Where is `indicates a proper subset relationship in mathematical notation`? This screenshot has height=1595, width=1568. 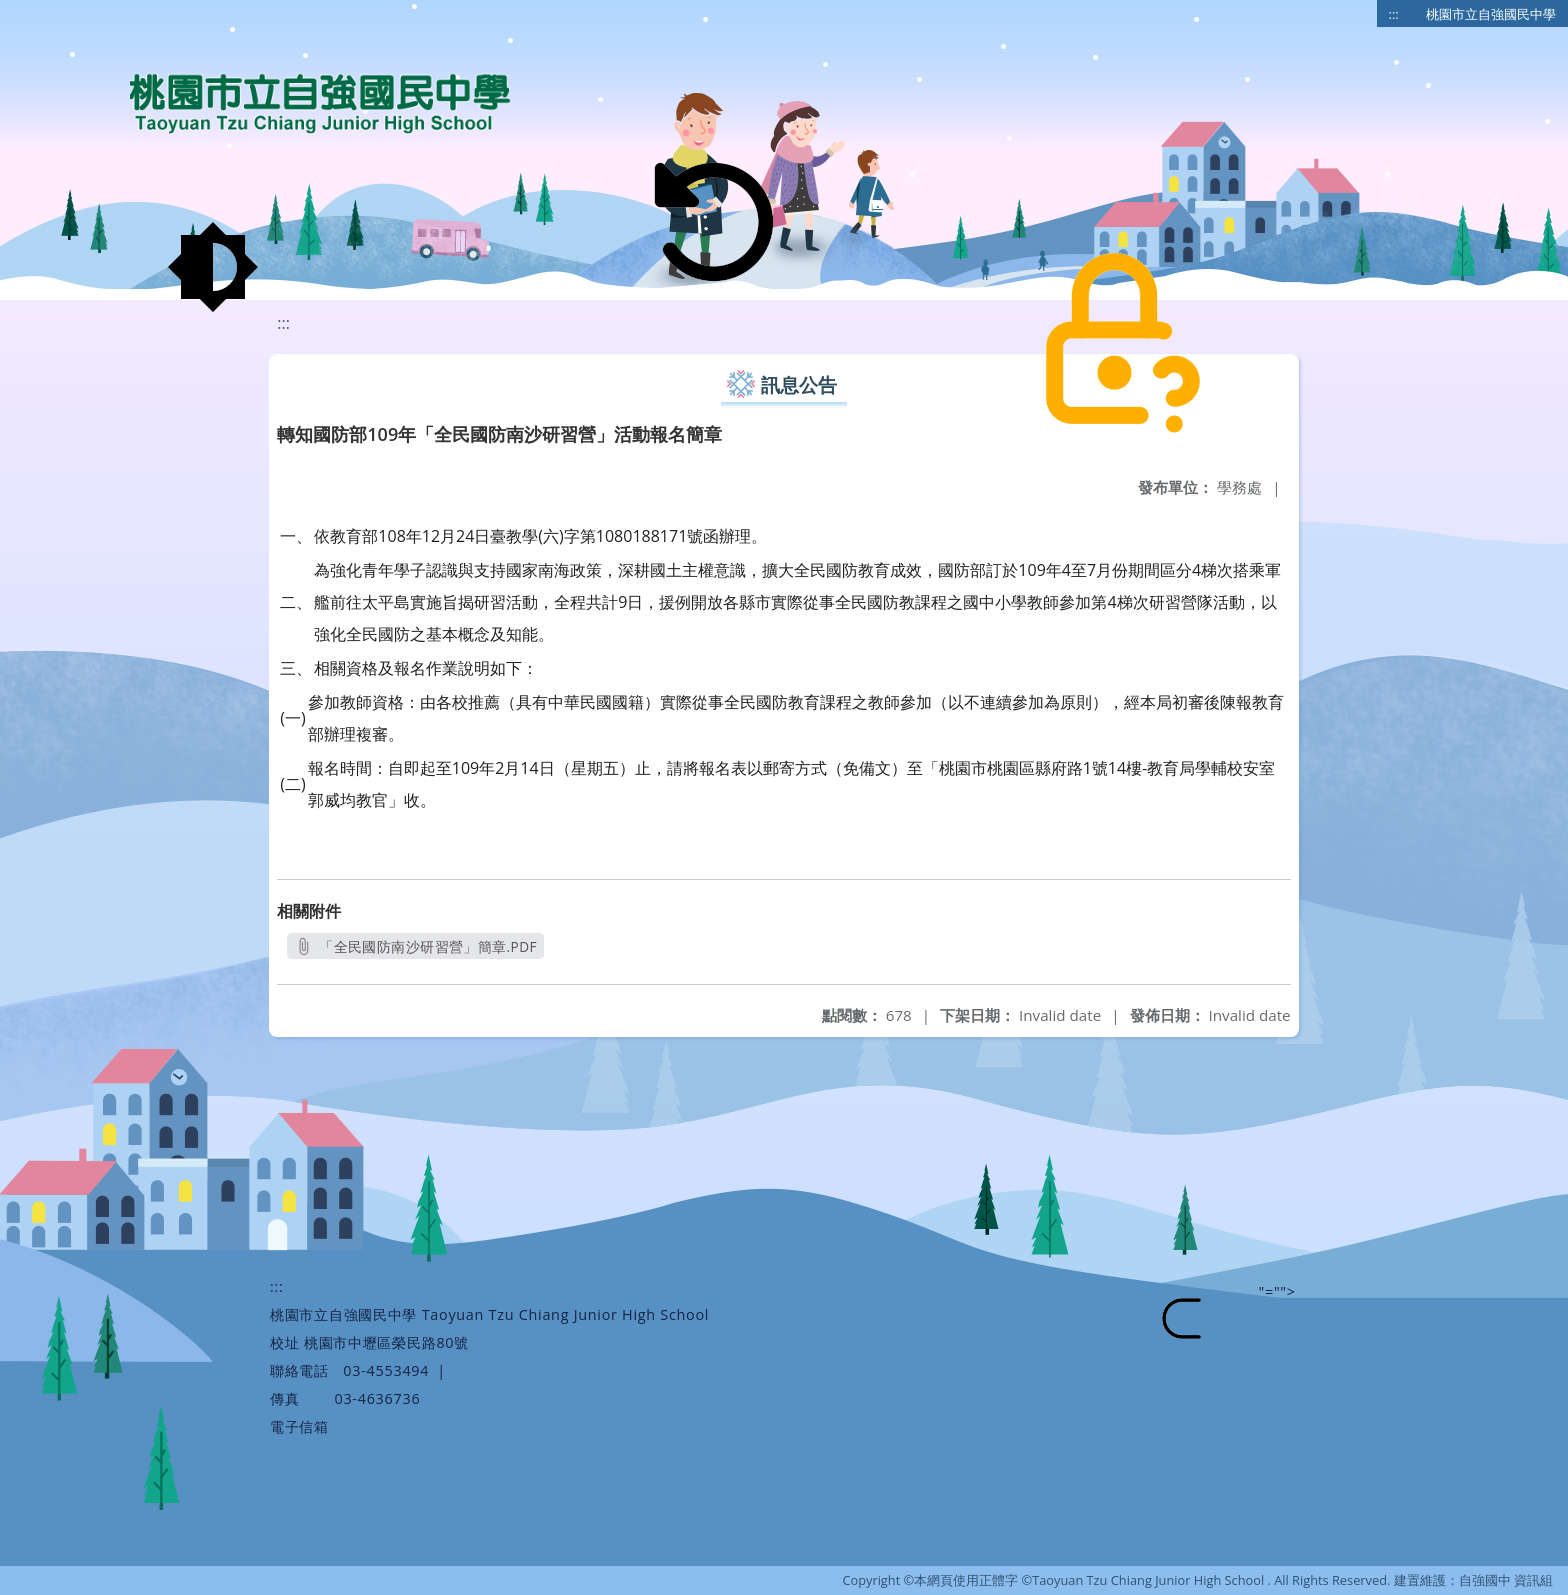
indicates a proper subset relationship in mathematical notation is located at coordinates (1182, 1318).